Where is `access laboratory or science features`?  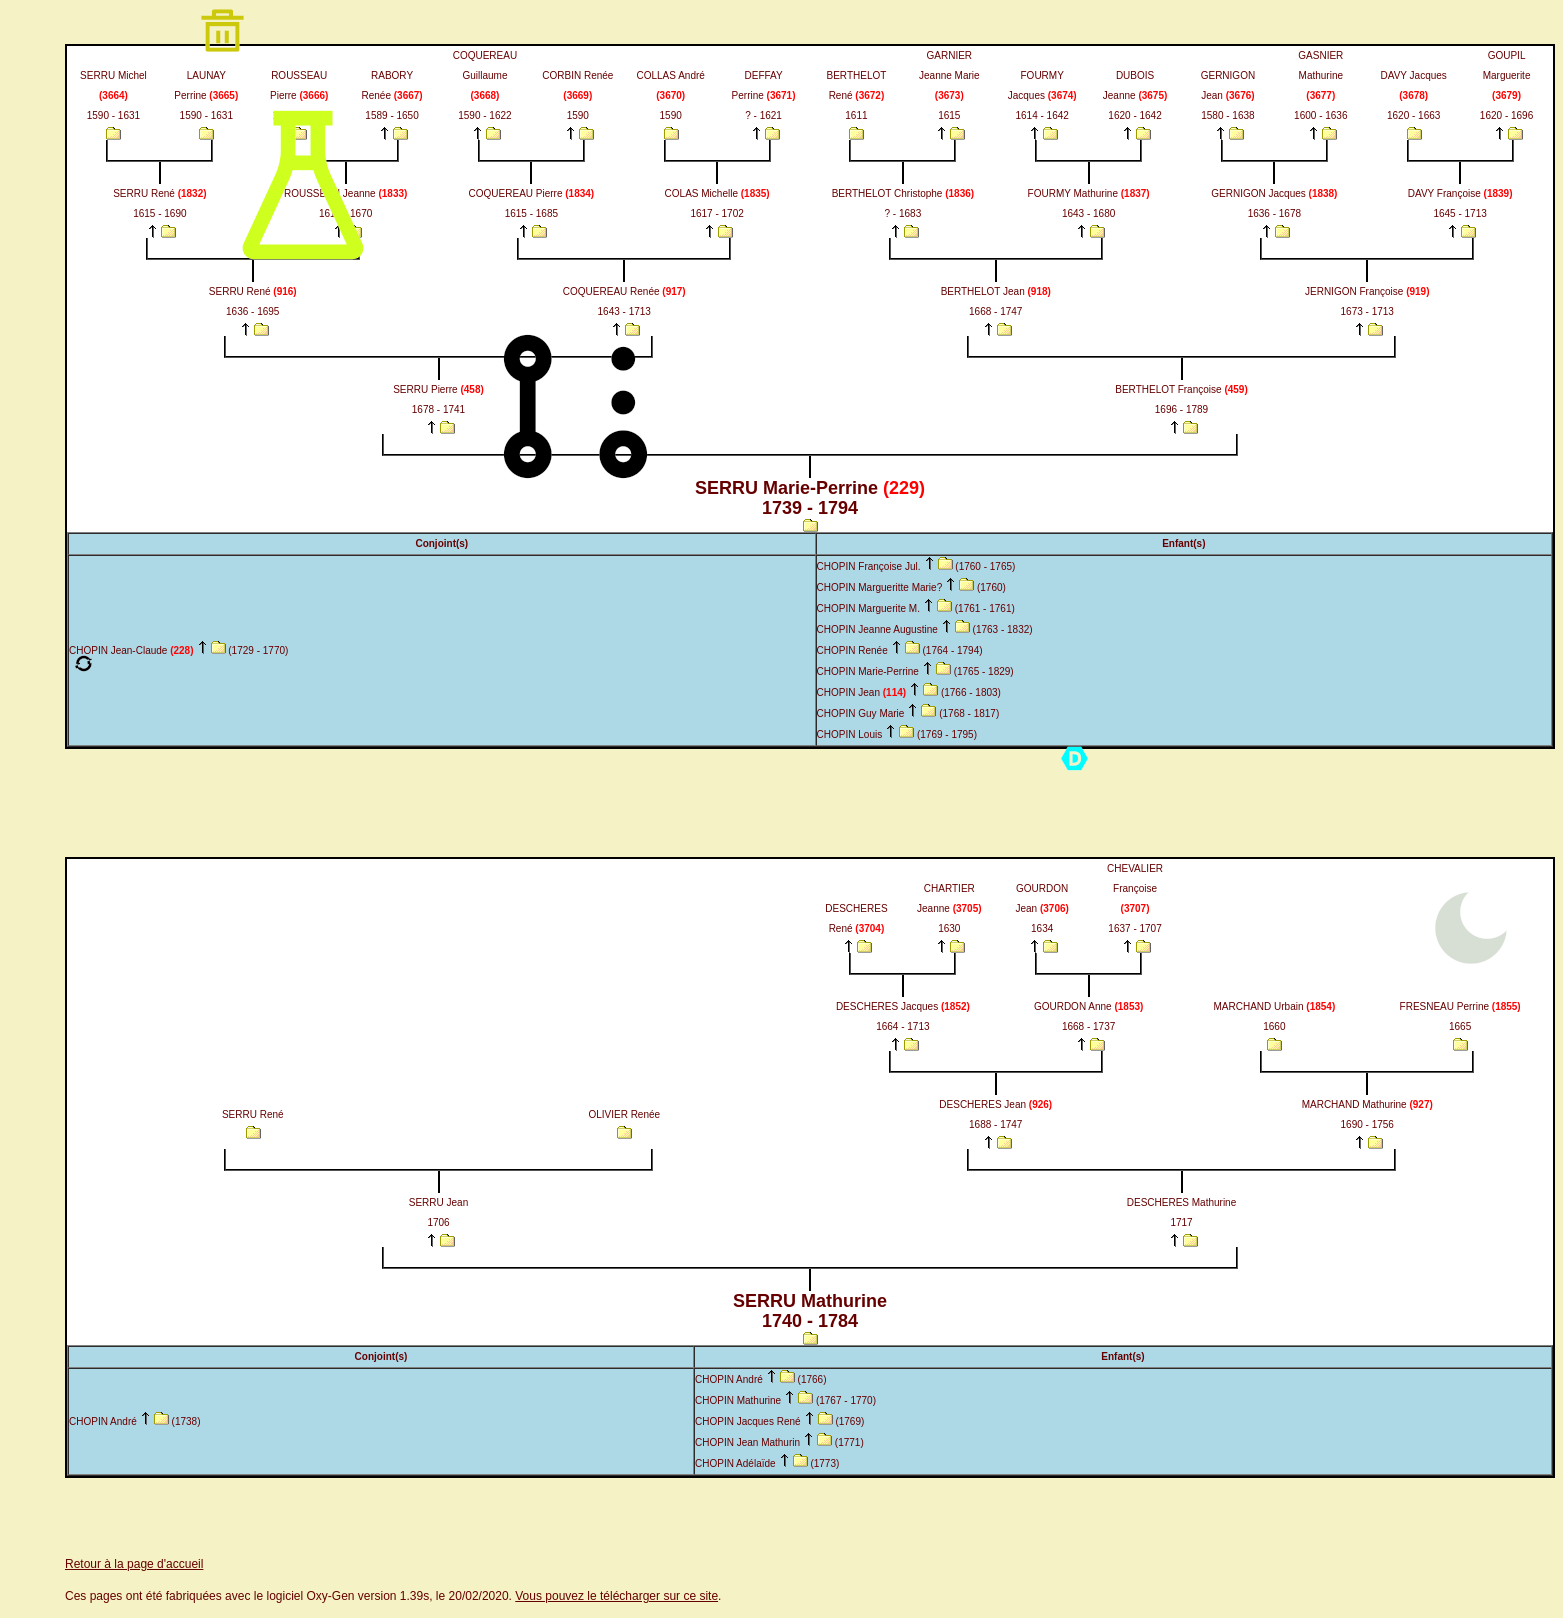
access laboratory or science features is located at coordinates (303, 185).